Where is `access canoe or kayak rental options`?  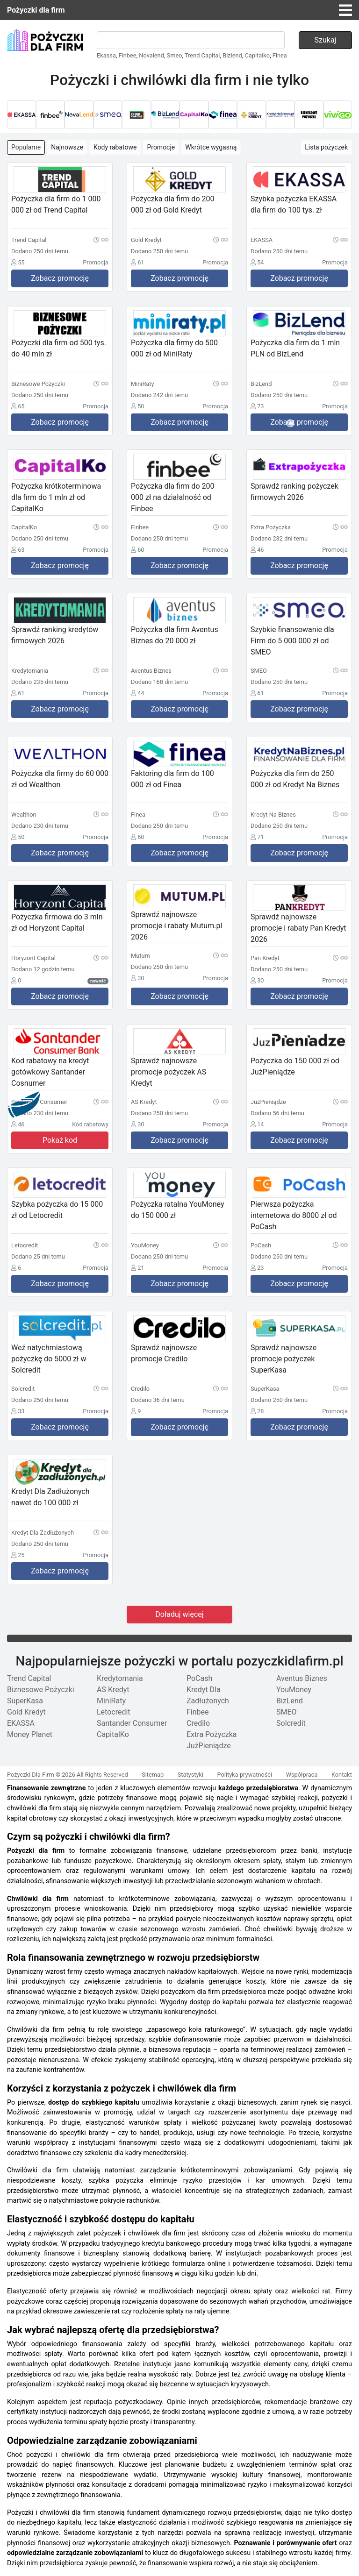
access canoe or kayak rental options is located at coordinates (24, 1104).